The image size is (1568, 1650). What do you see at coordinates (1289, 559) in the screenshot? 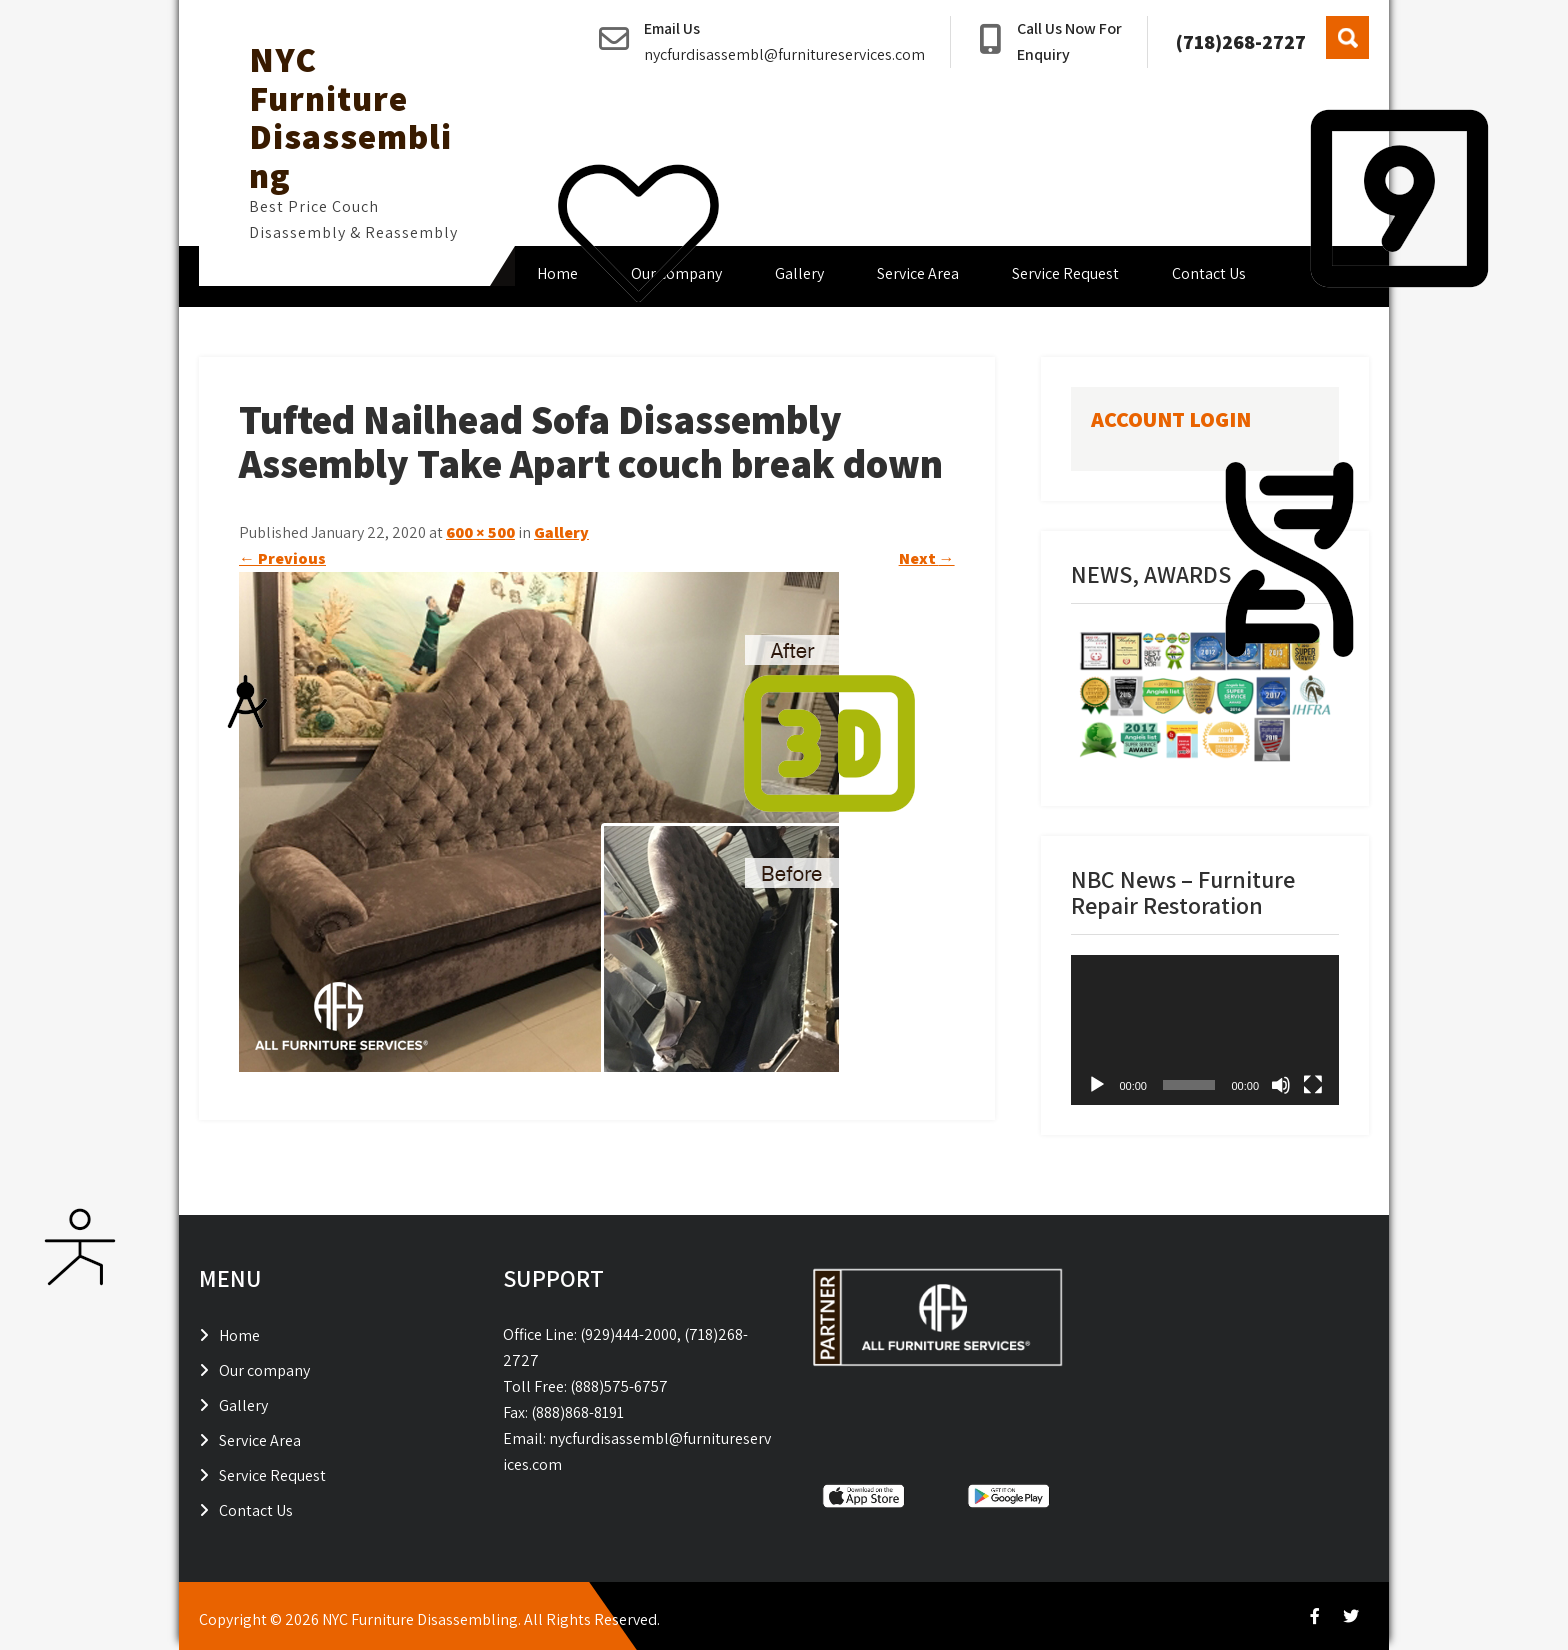
I see `access genetics or biological data` at bounding box center [1289, 559].